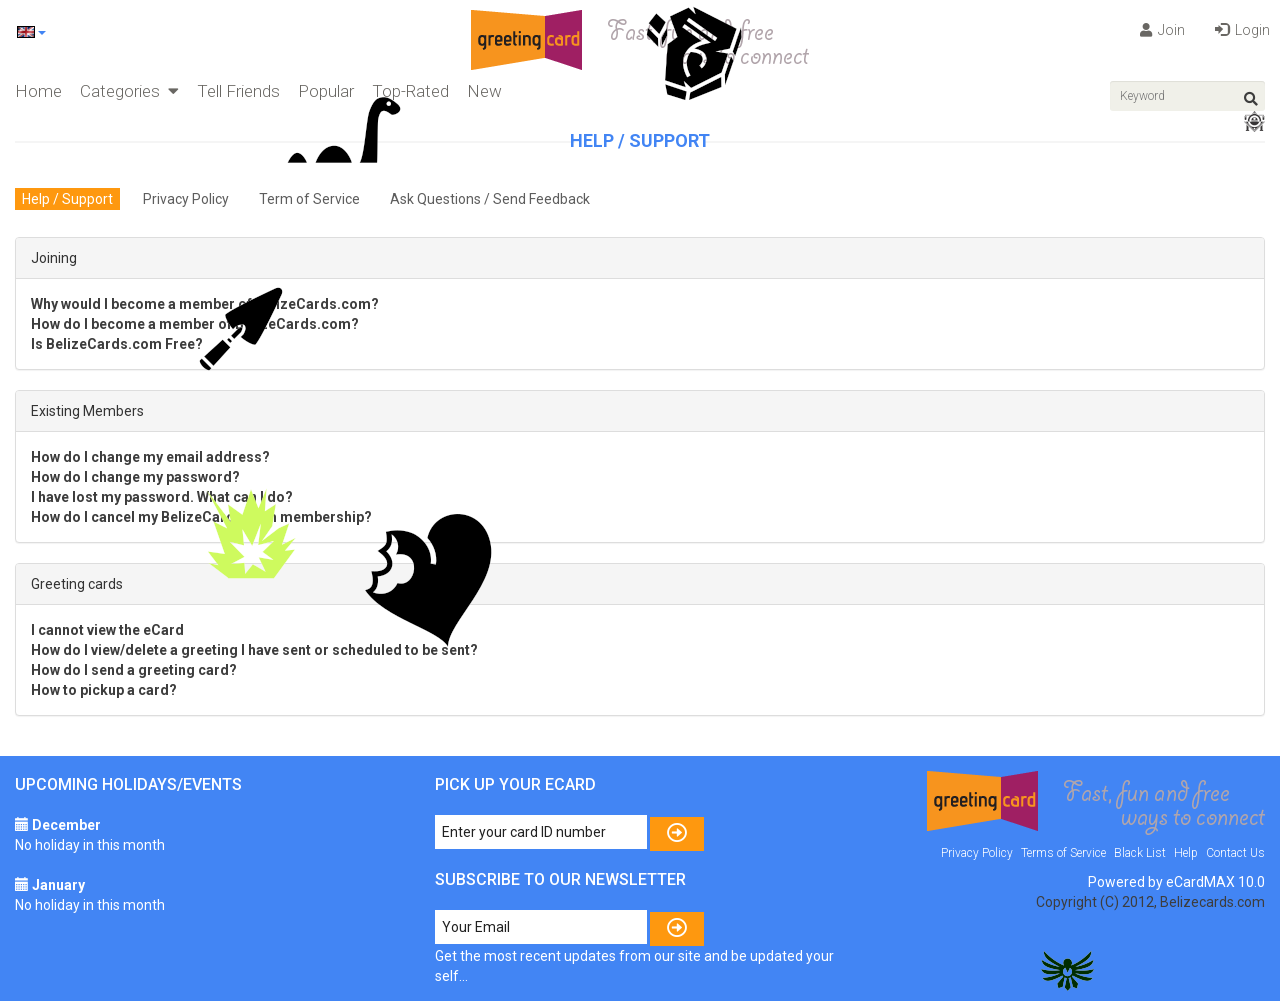  I want to click on symbol representing freedom or liberation theme, so click(1067, 971).